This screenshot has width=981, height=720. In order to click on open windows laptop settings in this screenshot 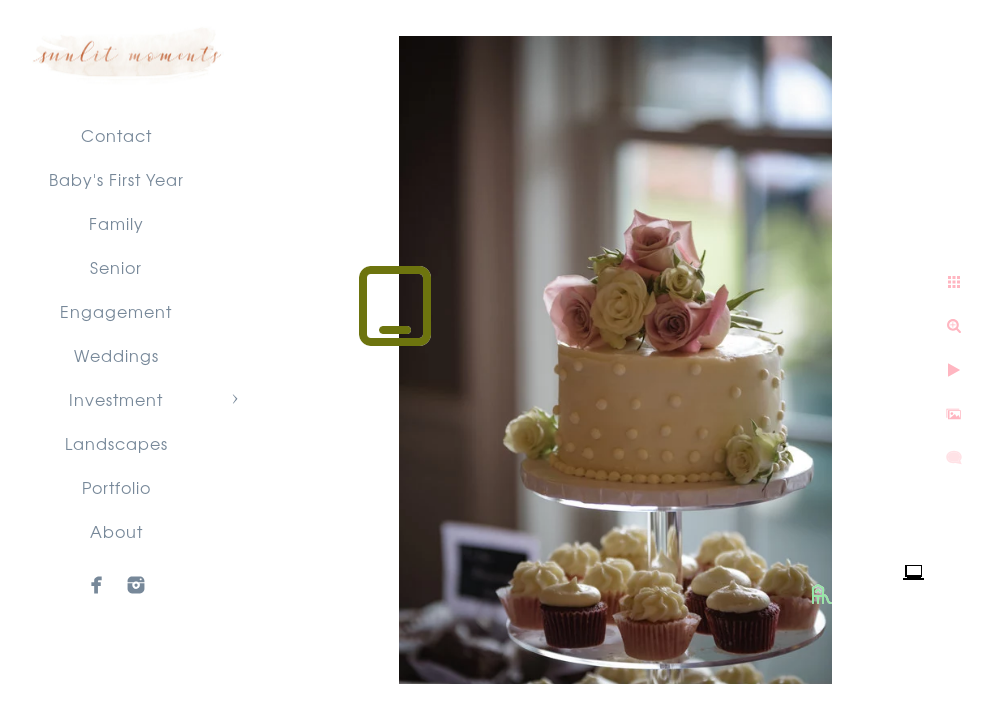, I will do `click(913, 572)`.